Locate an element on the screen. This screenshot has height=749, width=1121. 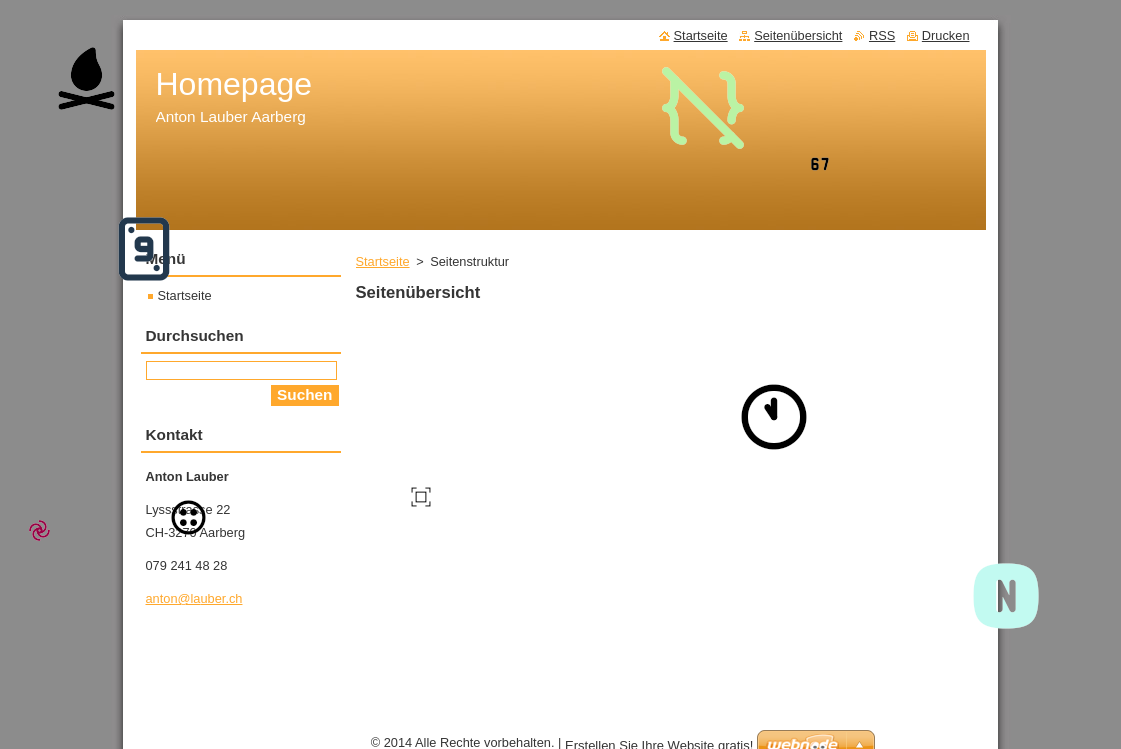
disable code formatting or syntax highlighting is located at coordinates (703, 108).